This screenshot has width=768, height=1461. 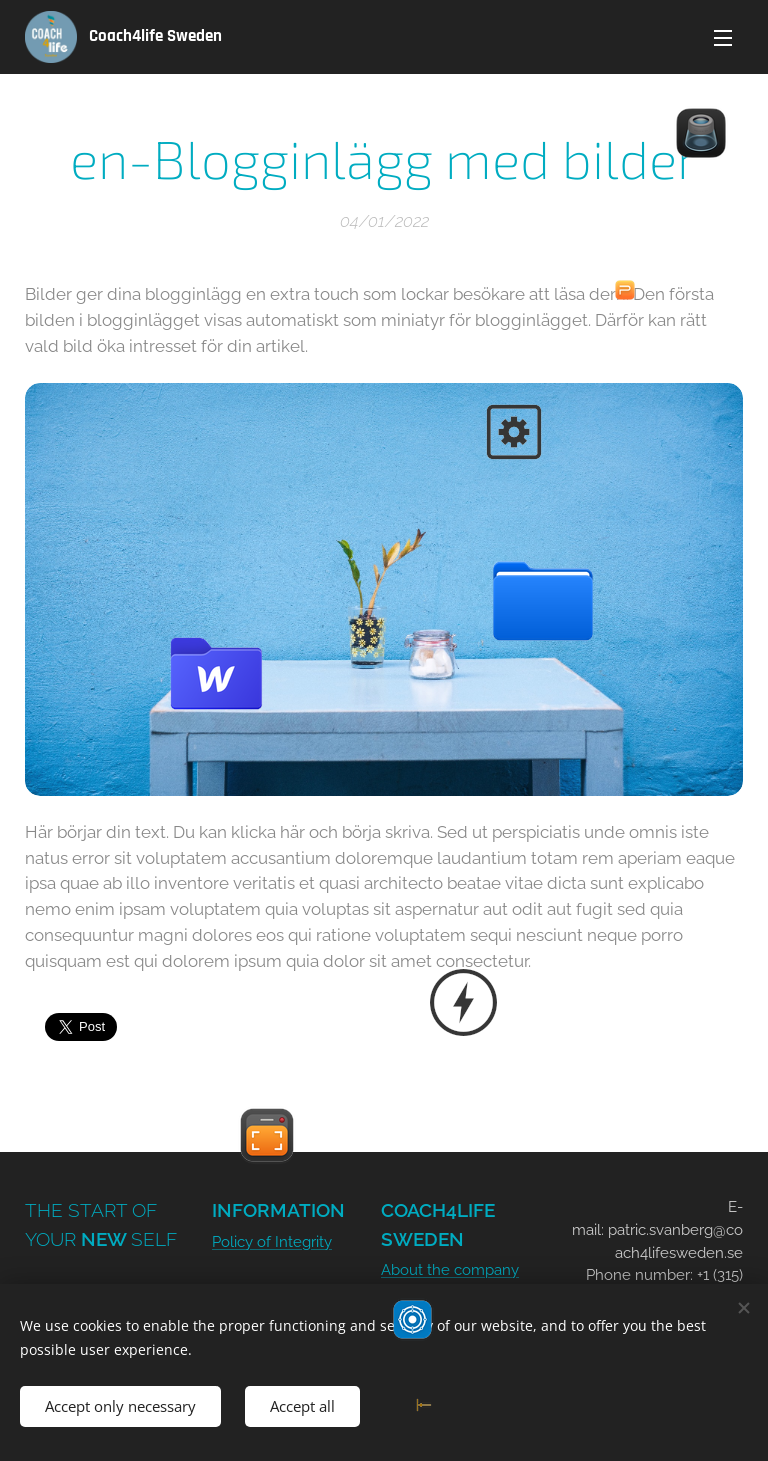 What do you see at coordinates (412, 1319) in the screenshot?
I see `open the Neon app` at bounding box center [412, 1319].